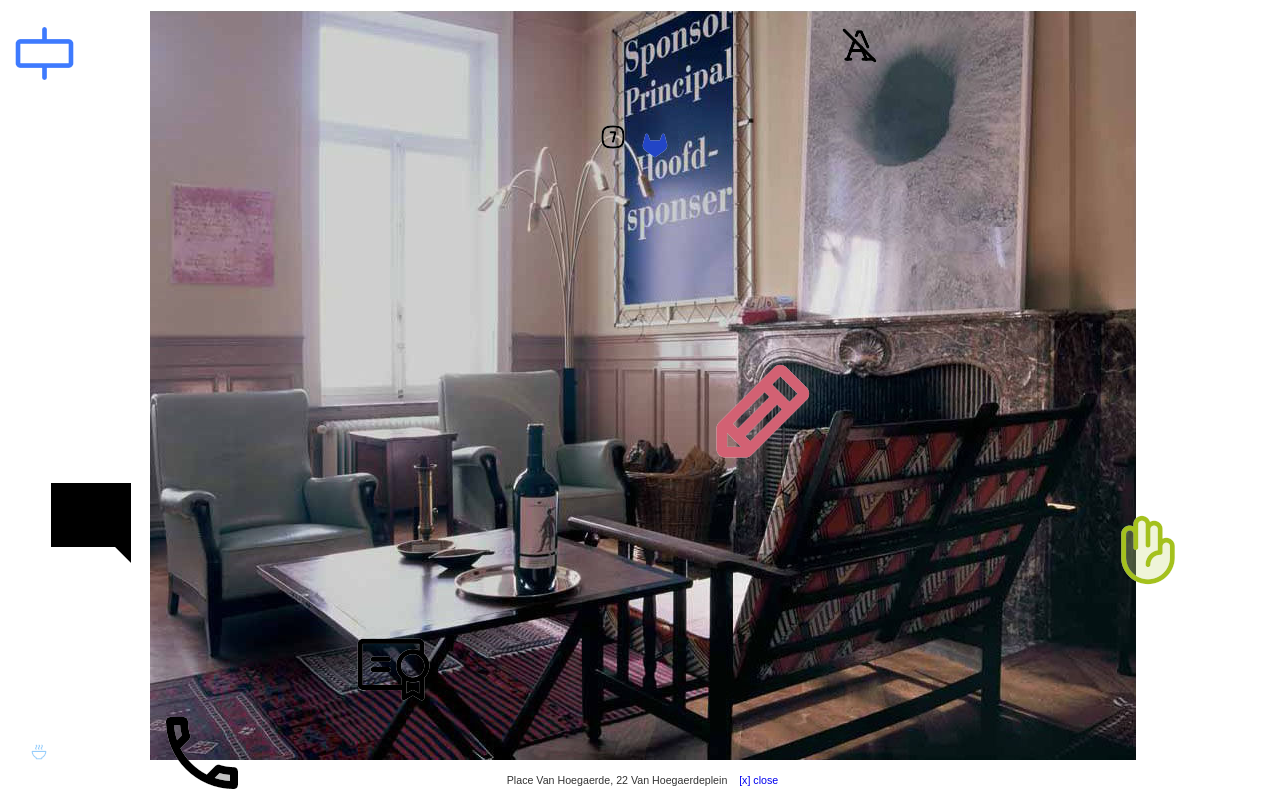  I want to click on center align element horizontally, so click(44, 53).